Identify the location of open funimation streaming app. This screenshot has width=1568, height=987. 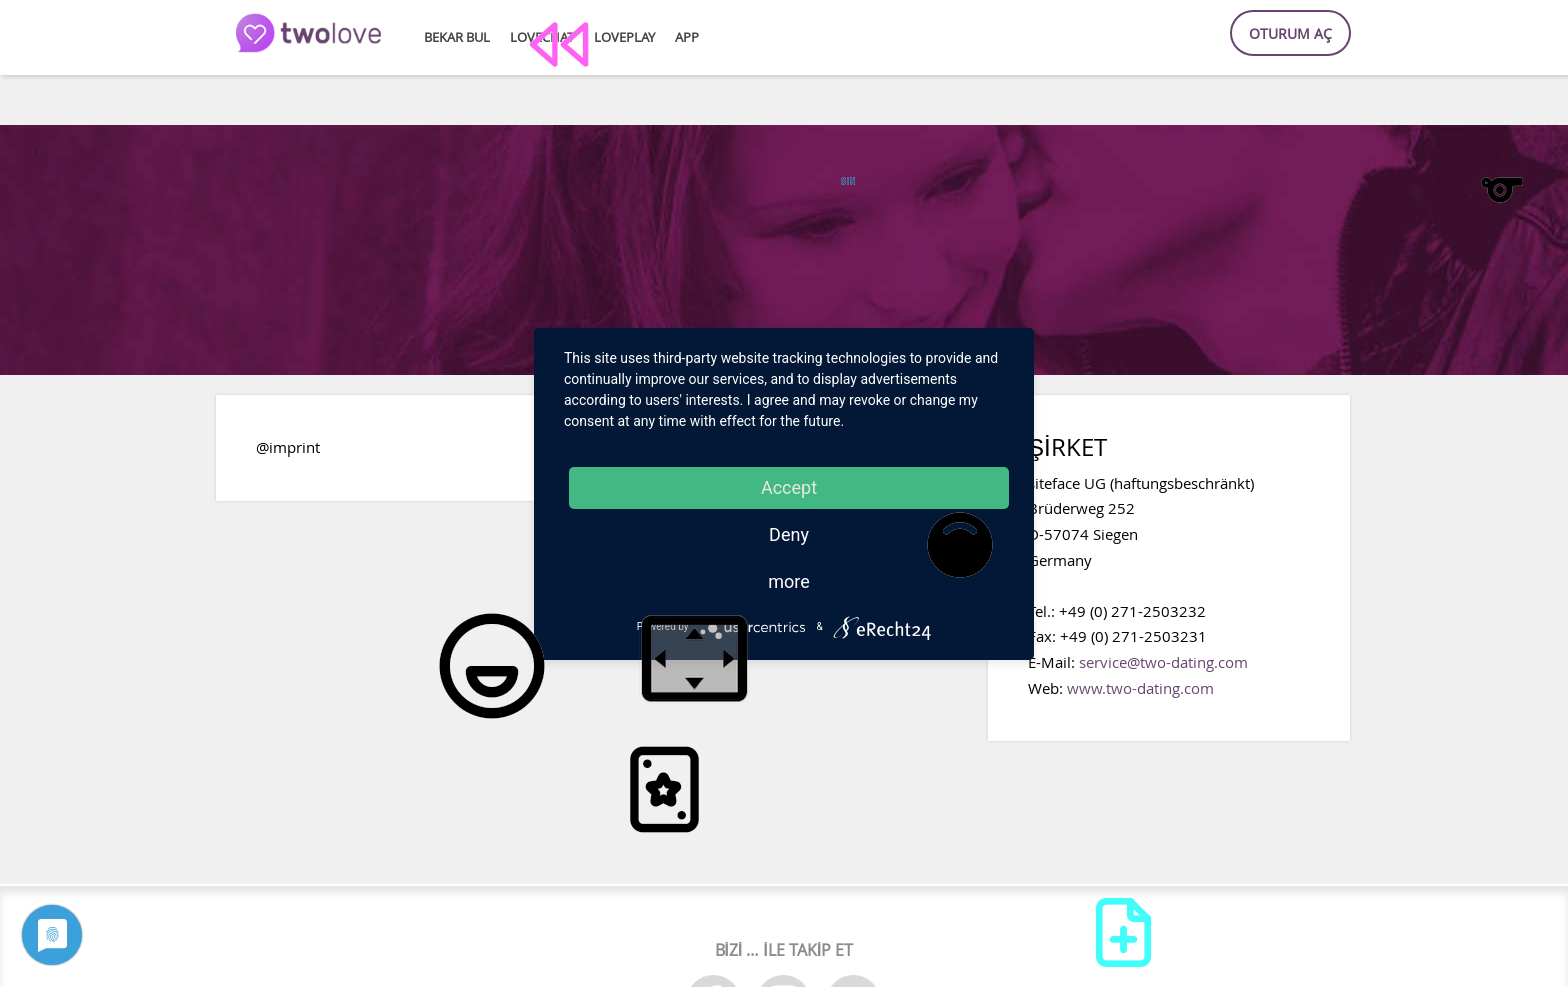
(492, 666).